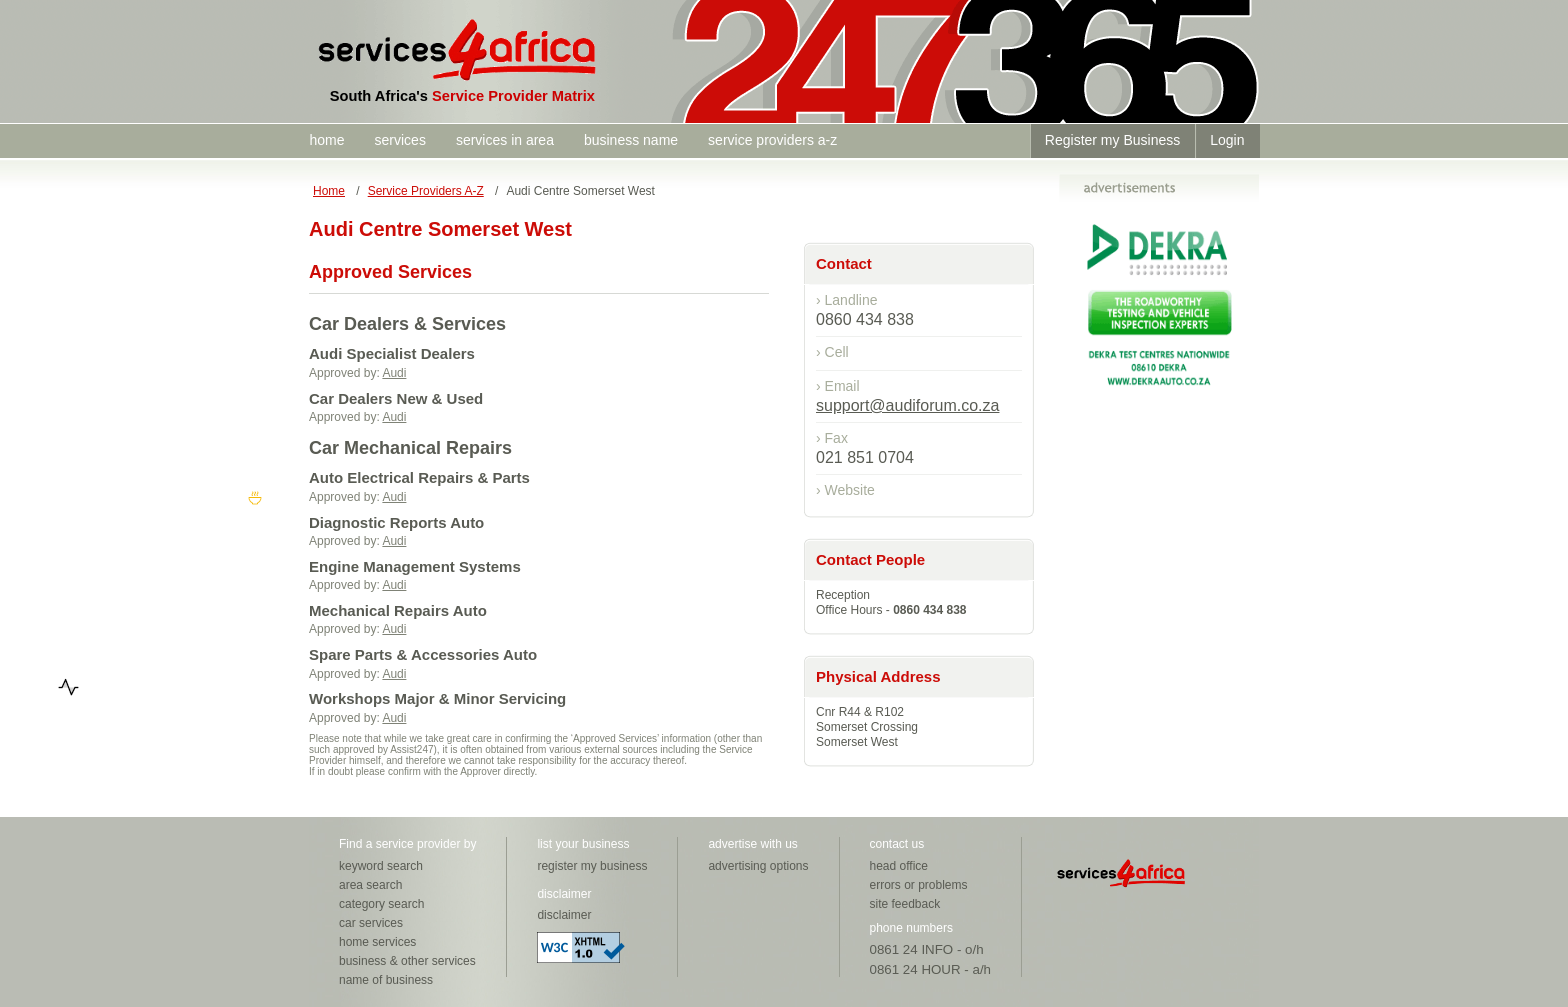 Image resolution: width=1568 pixels, height=1007 pixels. What do you see at coordinates (68, 687) in the screenshot?
I see `view health or heart rate data` at bounding box center [68, 687].